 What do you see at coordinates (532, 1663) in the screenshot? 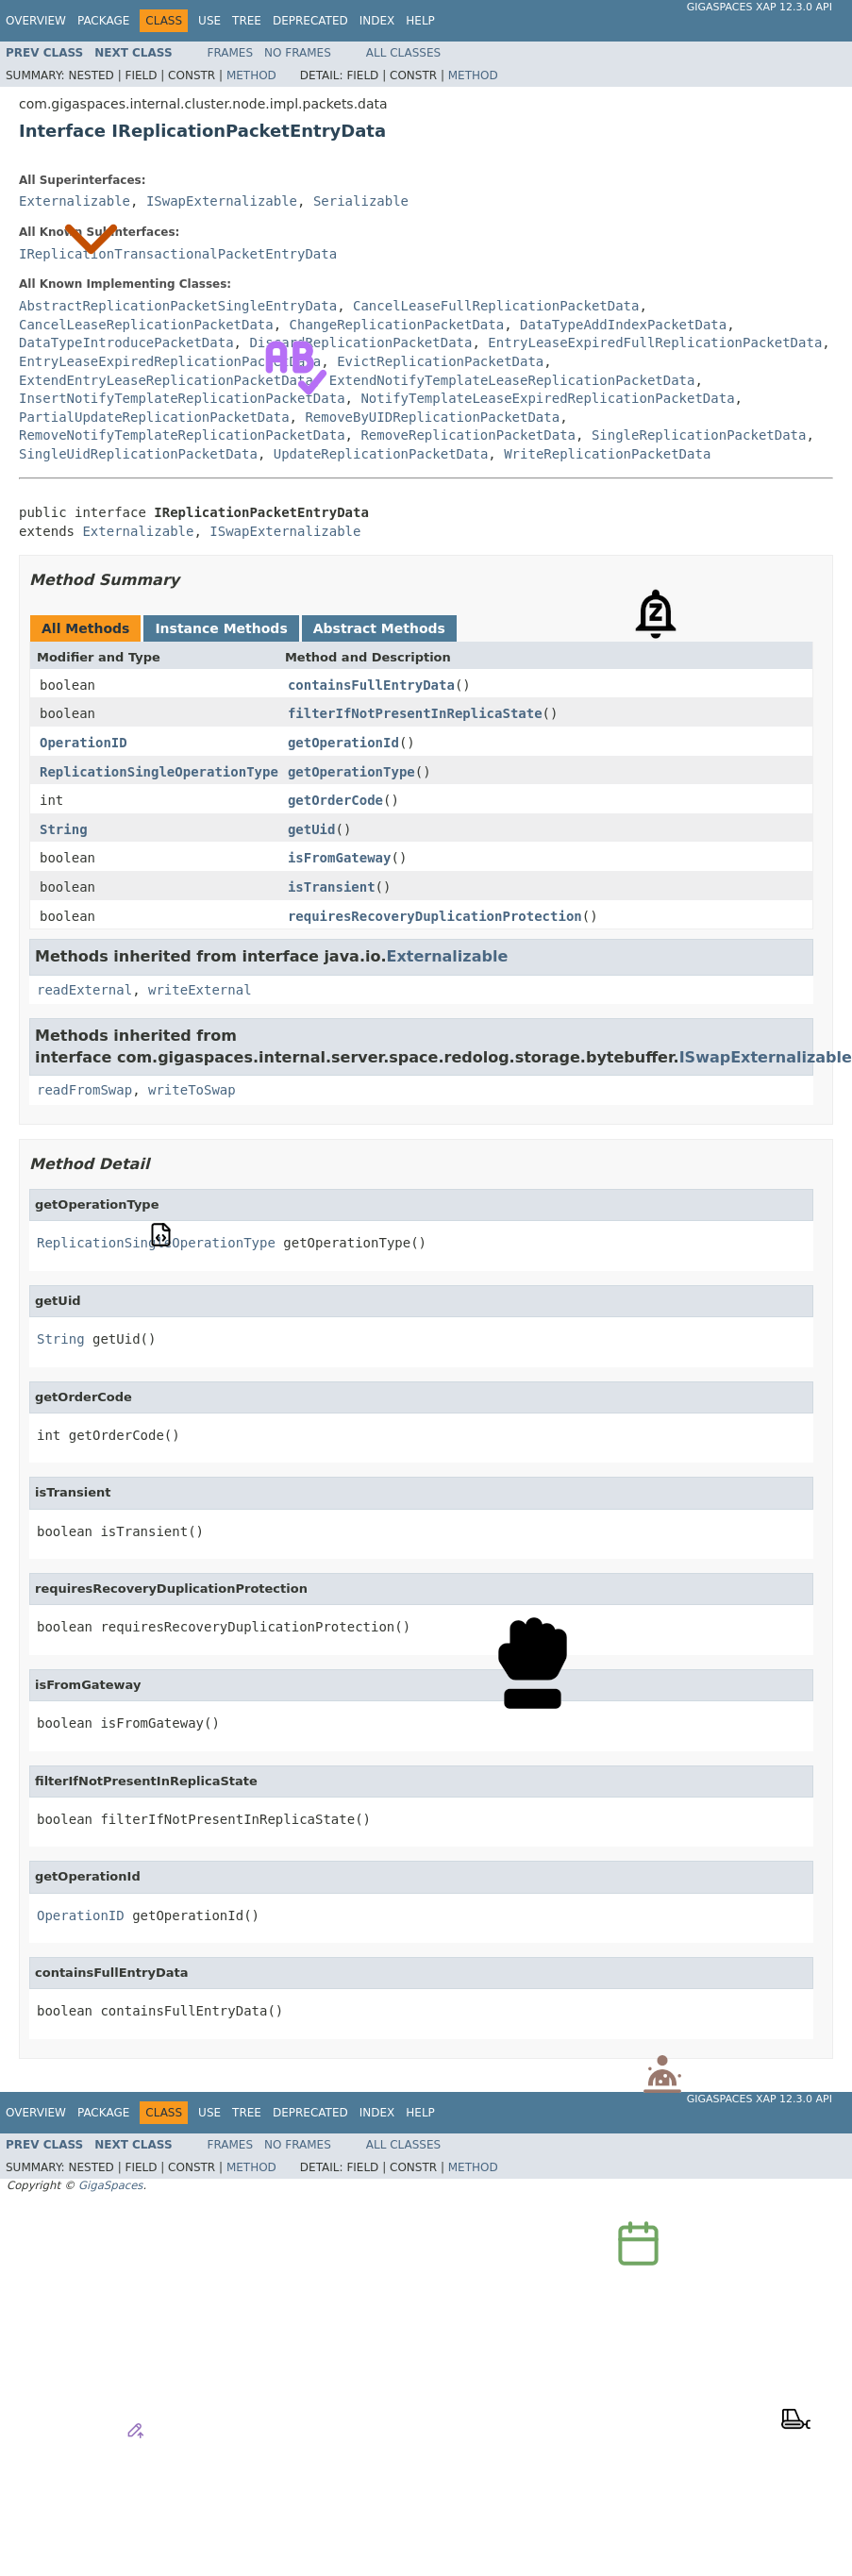
I see `indicates a fist bump or greeting gesture` at bounding box center [532, 1663].